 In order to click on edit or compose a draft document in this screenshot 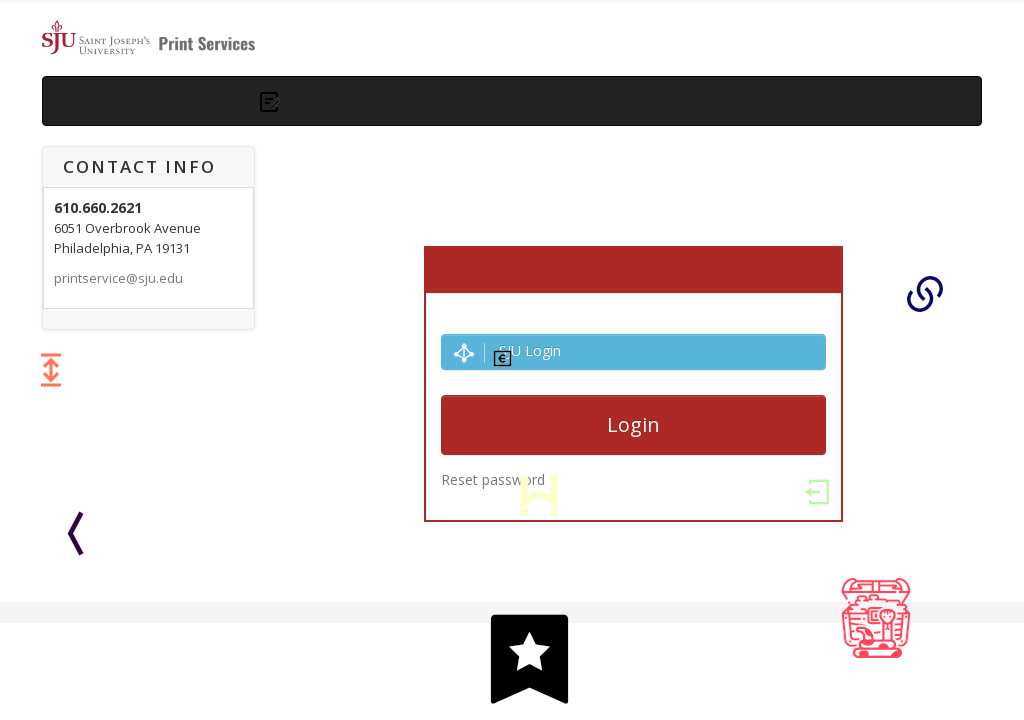, I will do `click(269, 102)`.